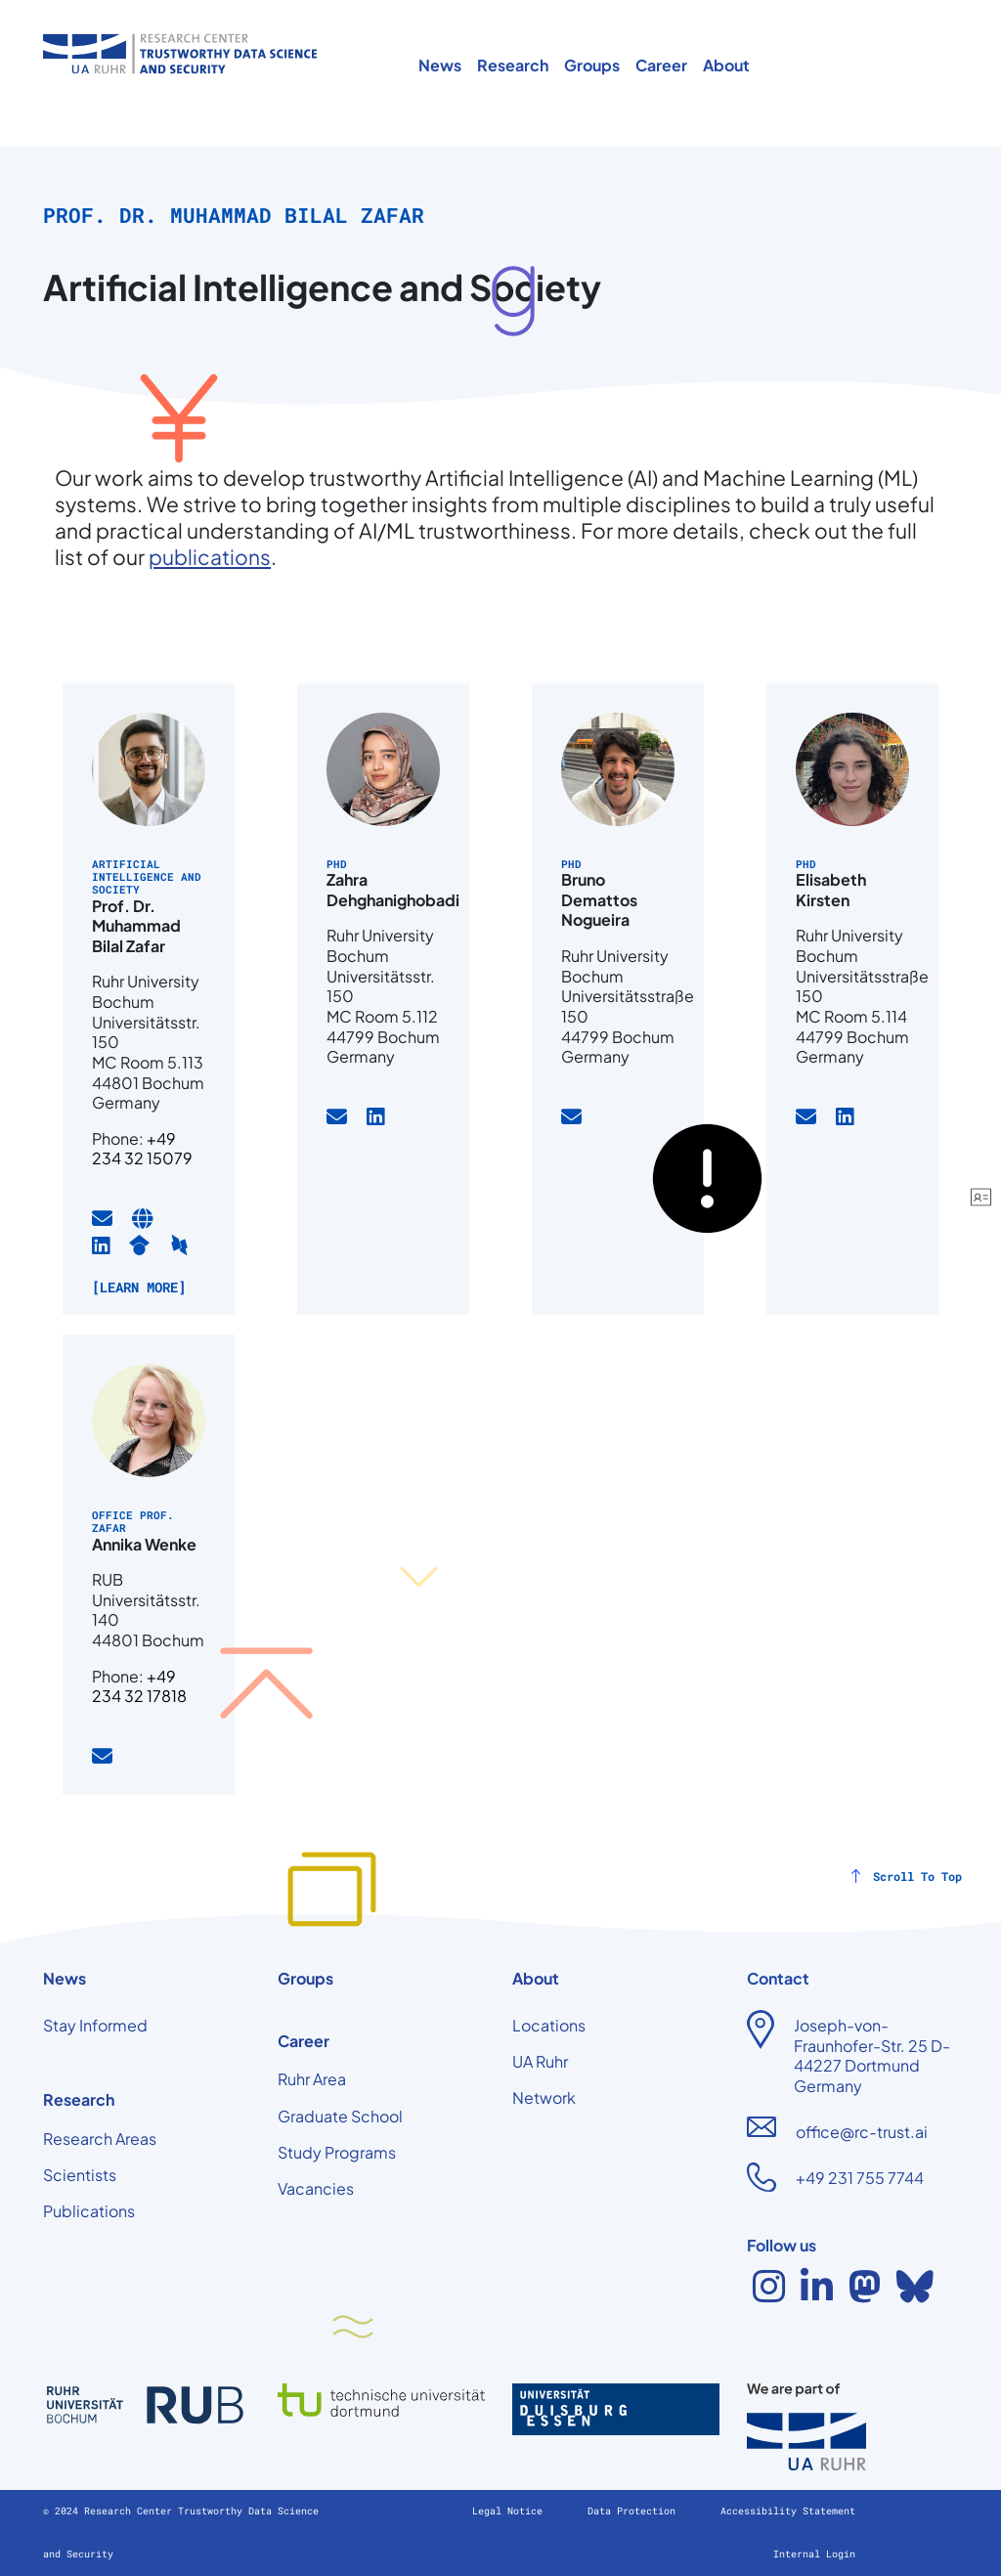 This screenshot has height=2576, width=1001. What do you see at coordinates (707, 1178) in the screenshot?
I see `indicates a warning or alert that needs attention` at bounding box center [707, 1178].